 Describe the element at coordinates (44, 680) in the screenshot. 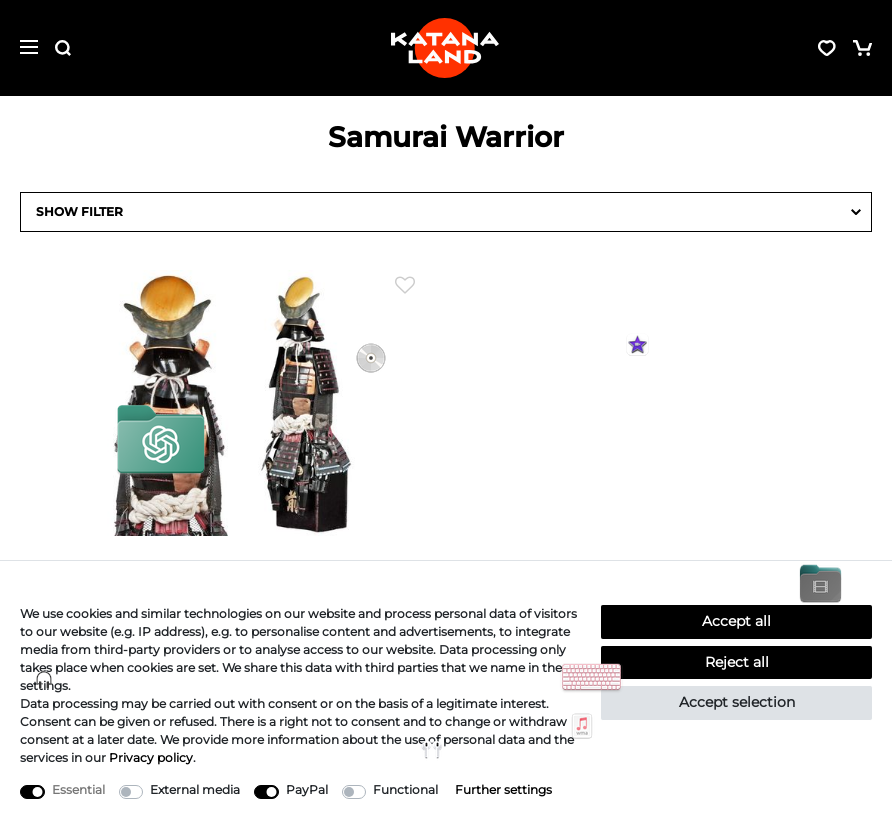

I see `open the audio player app` at that location.